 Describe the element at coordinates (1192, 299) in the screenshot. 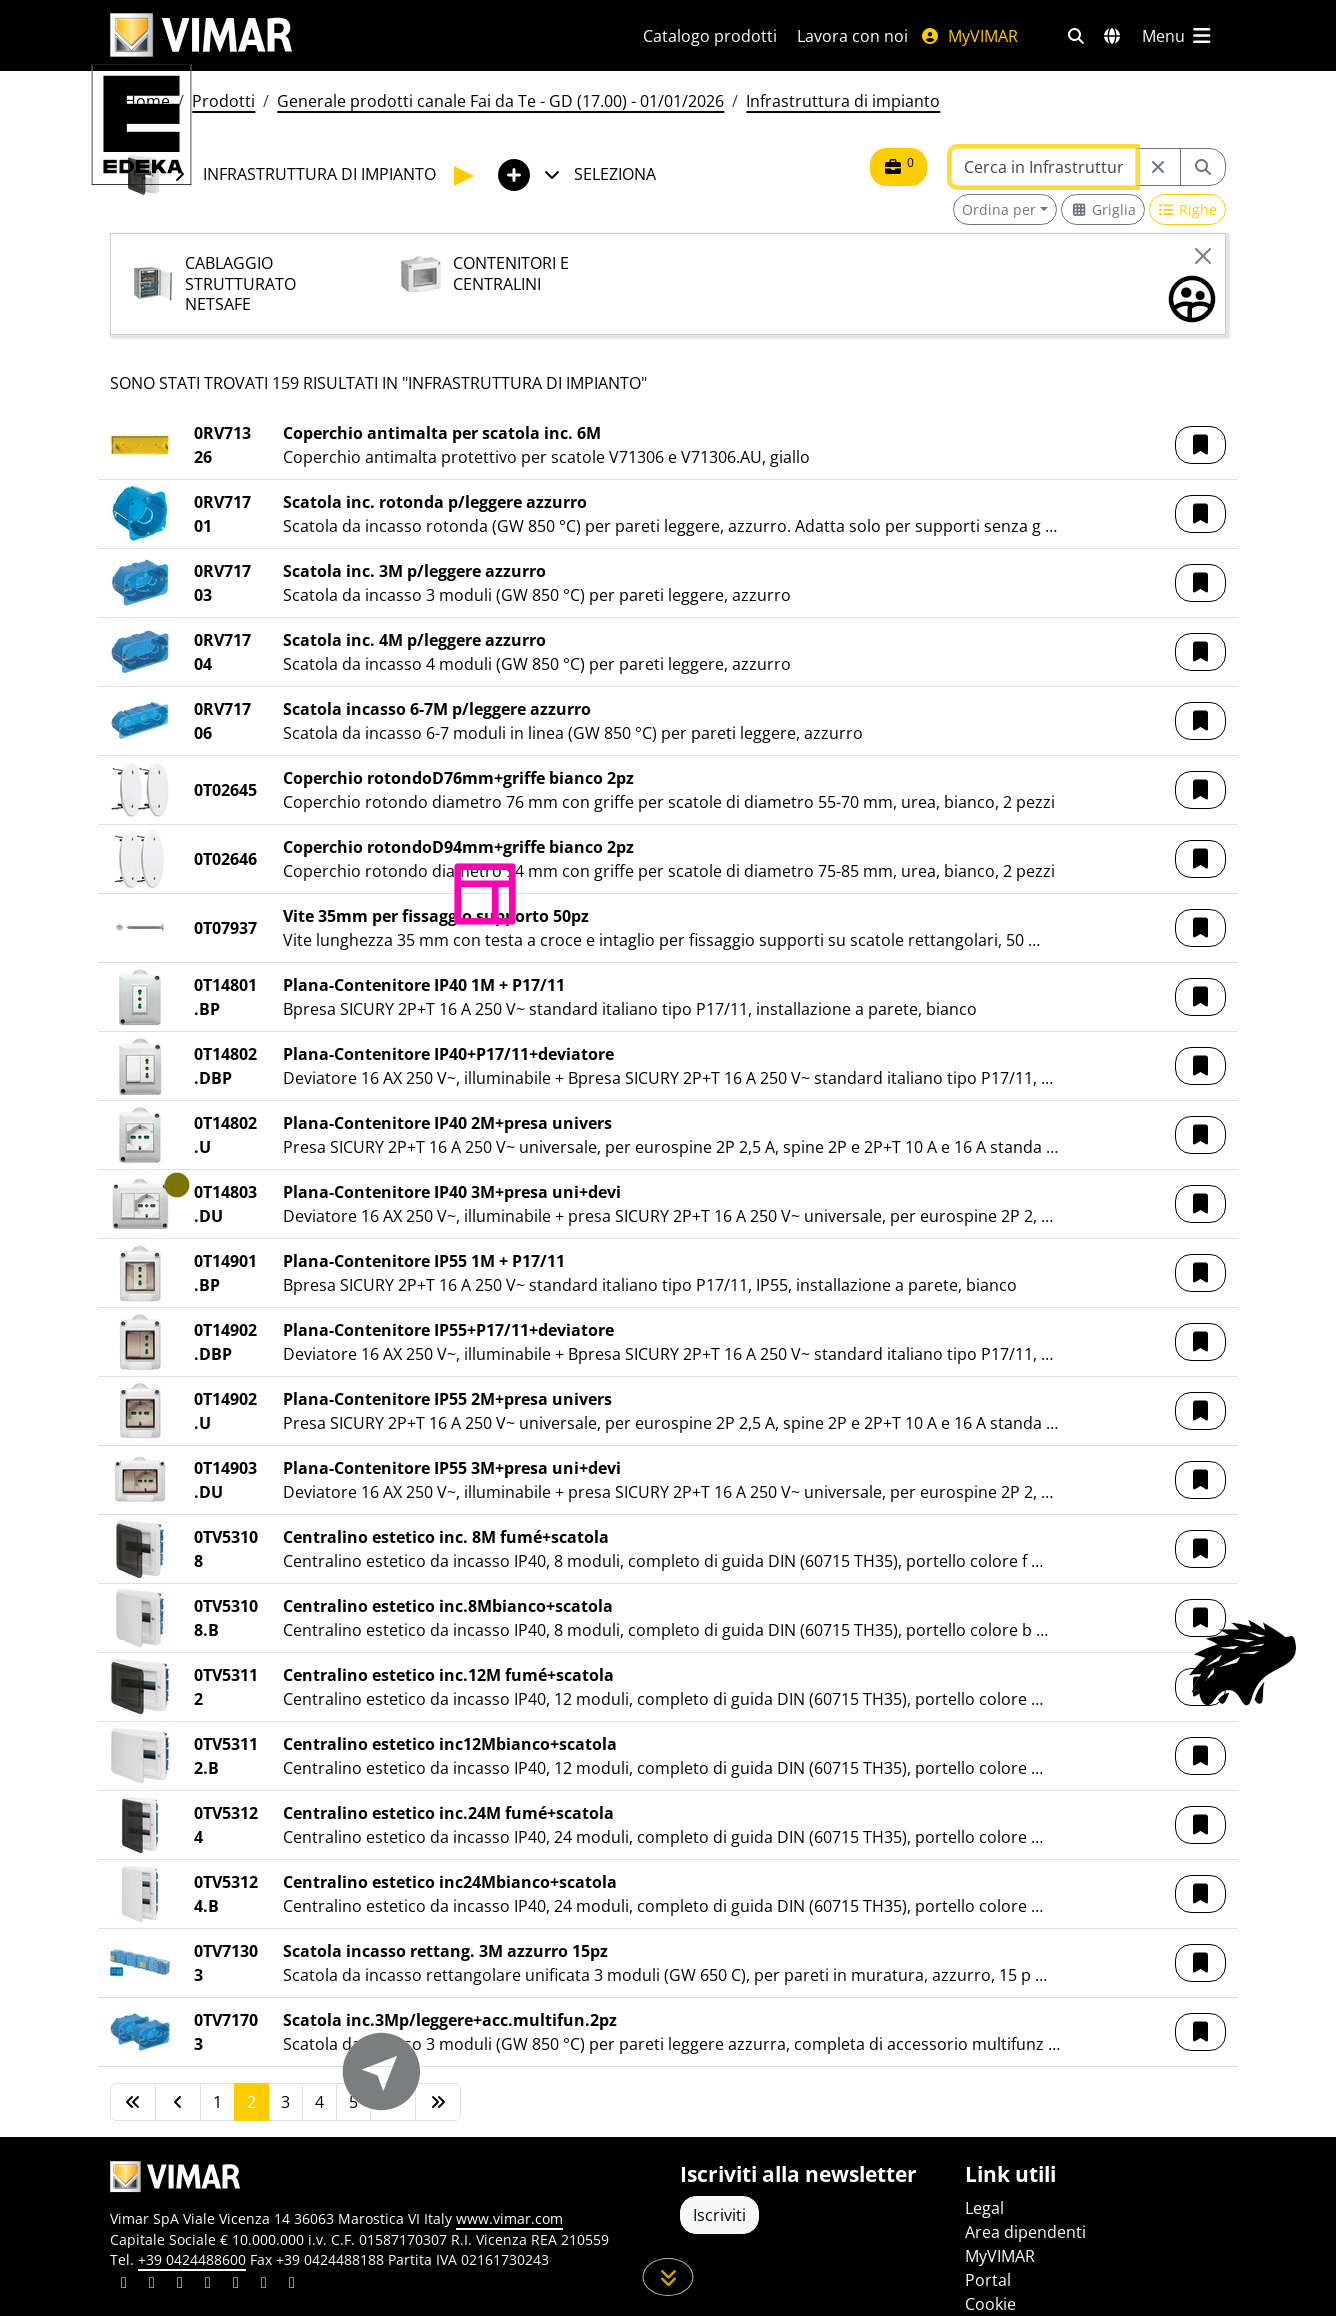

I see `view group members or team roster` at that location.